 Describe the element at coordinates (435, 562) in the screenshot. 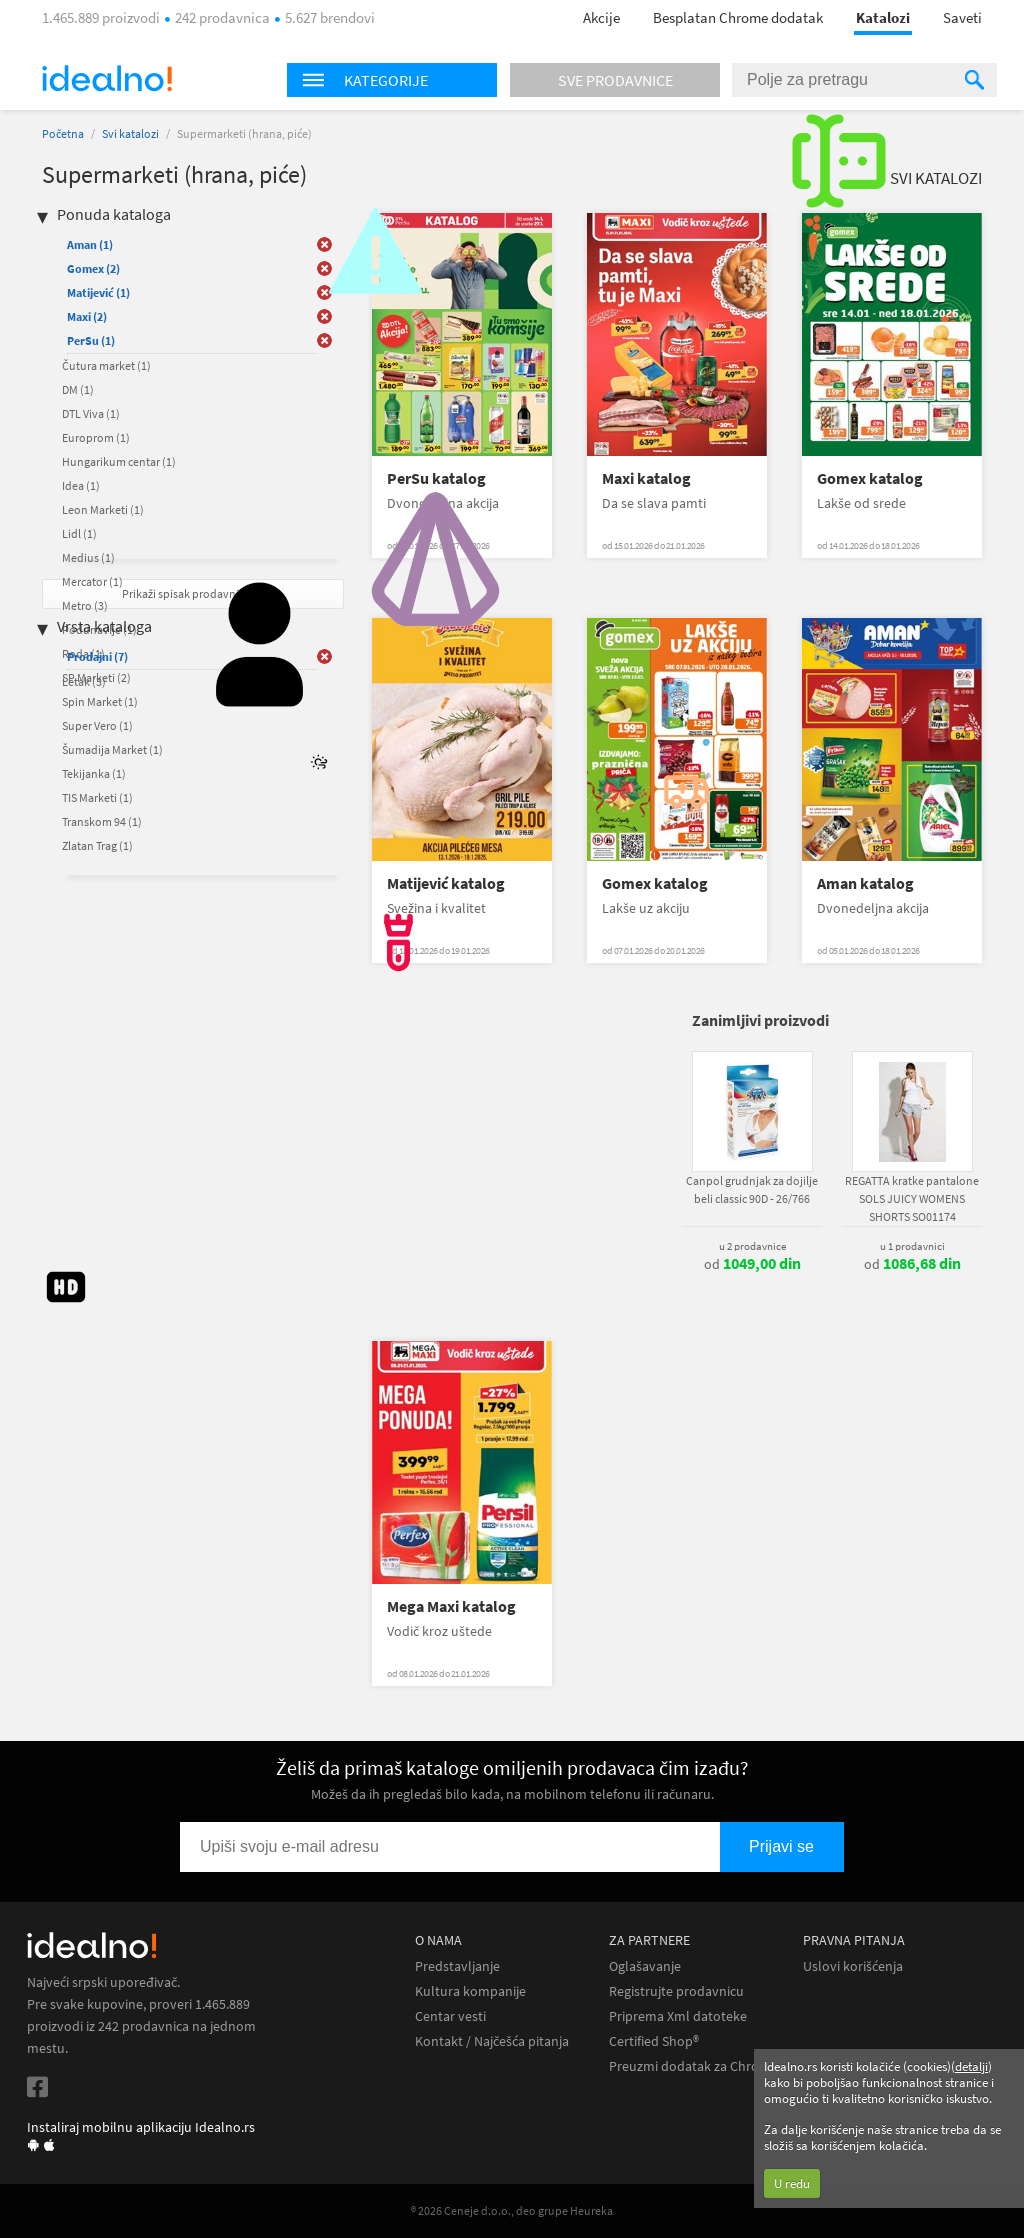

I see `view 3D shape or geometric object` at that location.